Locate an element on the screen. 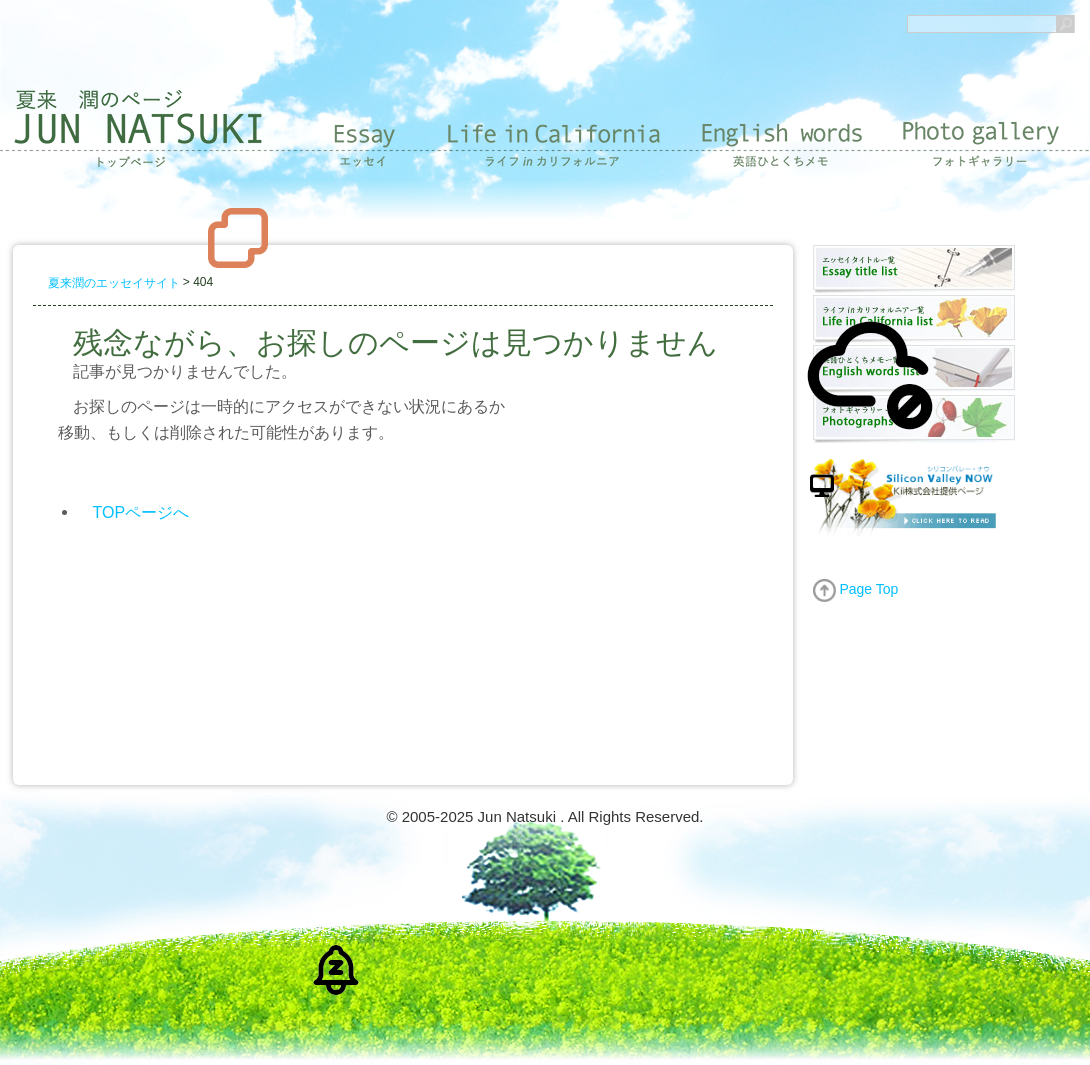  cancel cloud upload or sync is located at coordinates (870, 367).